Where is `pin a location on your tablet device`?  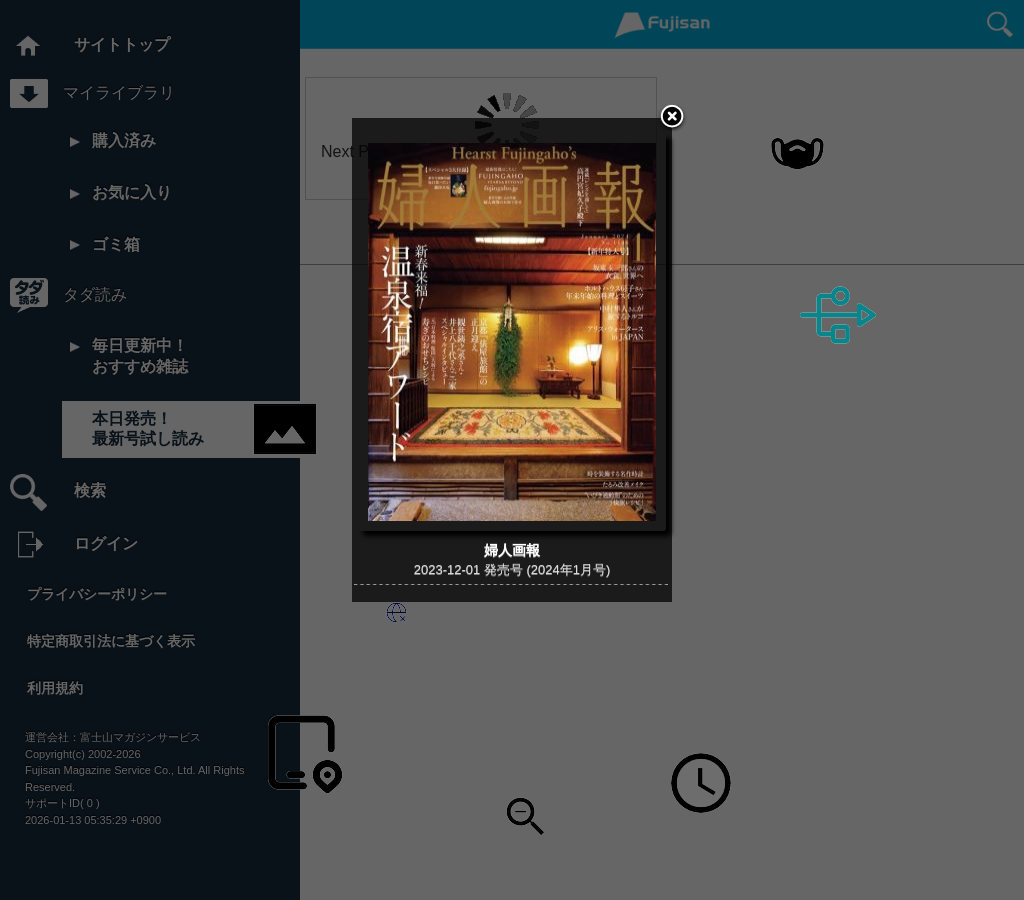
pin a location on your tablet device is located at coordinates (301, 752).